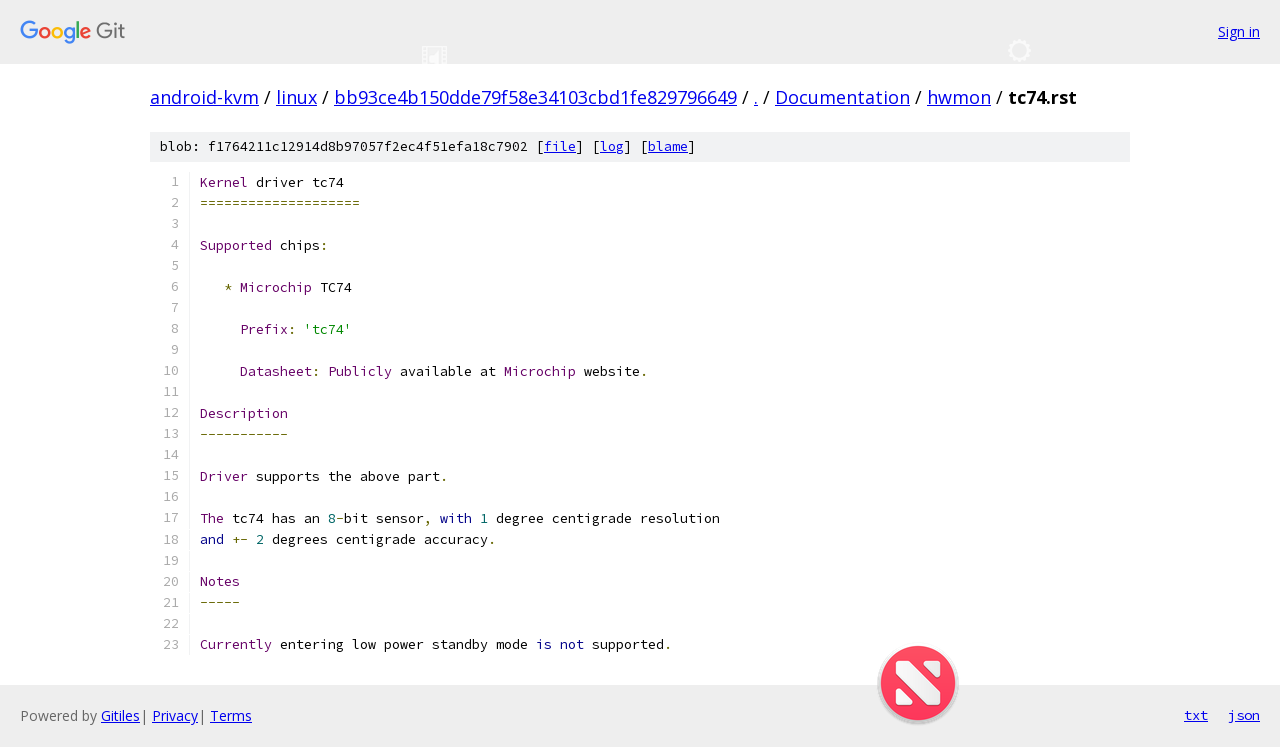  Describe the element at coordinates (1019, 50) in the screenshot. I see `placeholder or missing library behavior indicator` at that location.